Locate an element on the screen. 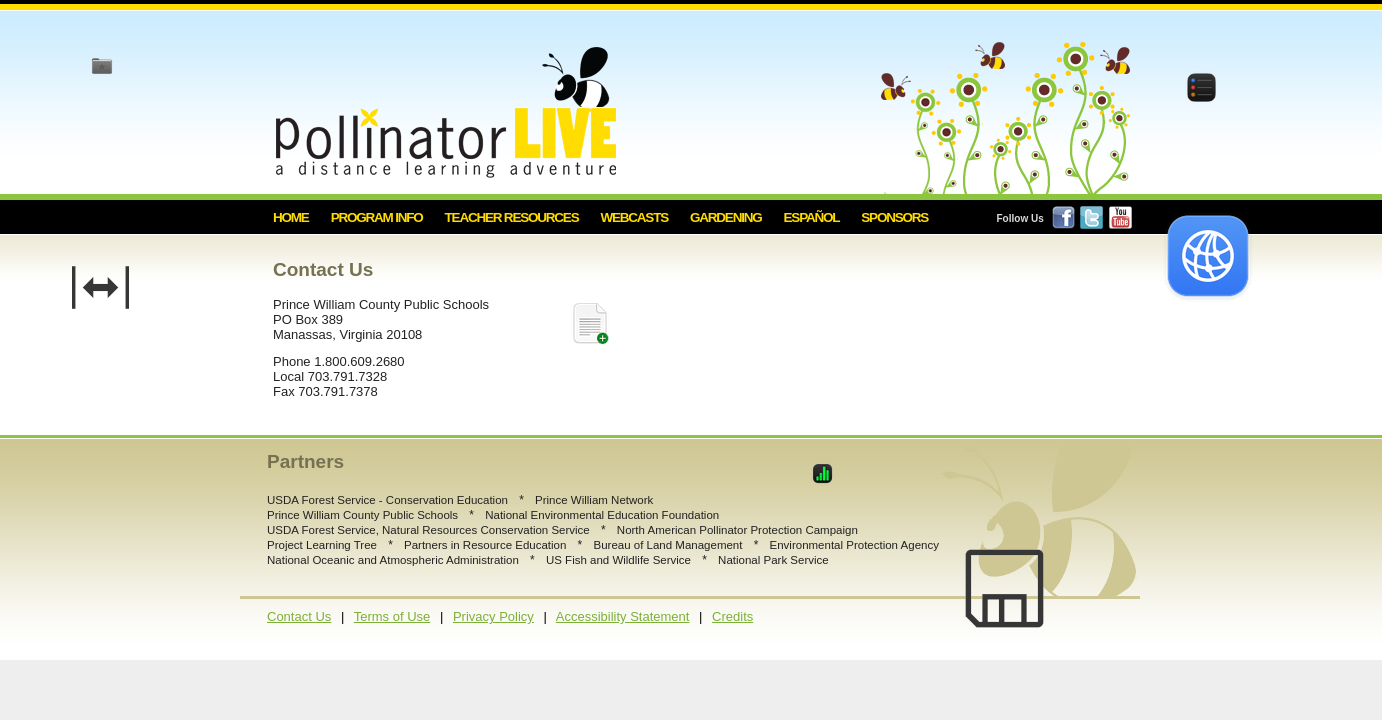 The image size is (1382, 720). create a new document is located at coordinates (590, 323).